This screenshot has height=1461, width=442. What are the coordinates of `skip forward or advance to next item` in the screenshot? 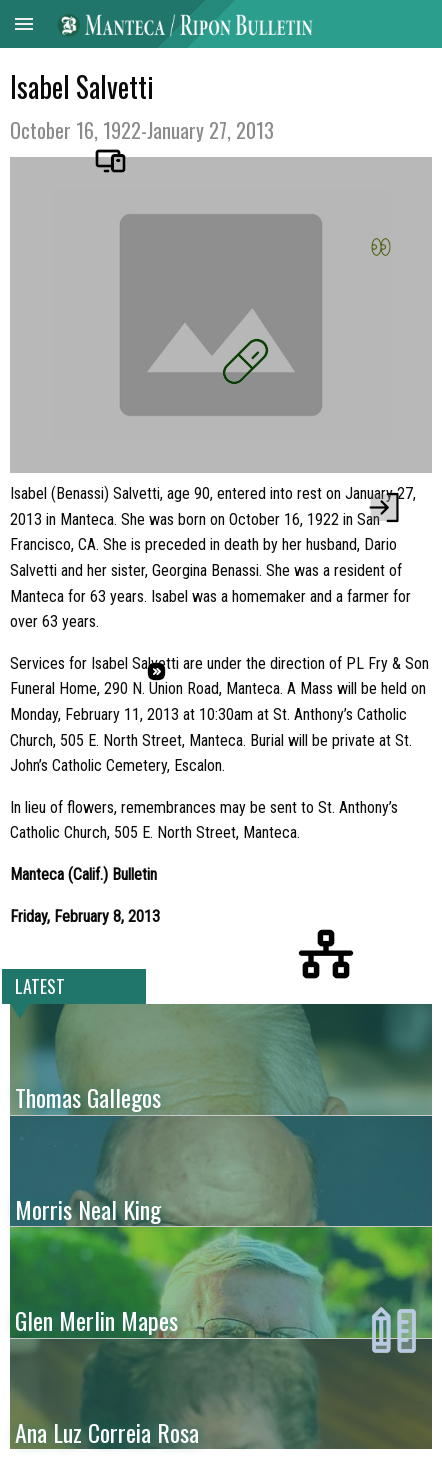 It's located at (156, 671).